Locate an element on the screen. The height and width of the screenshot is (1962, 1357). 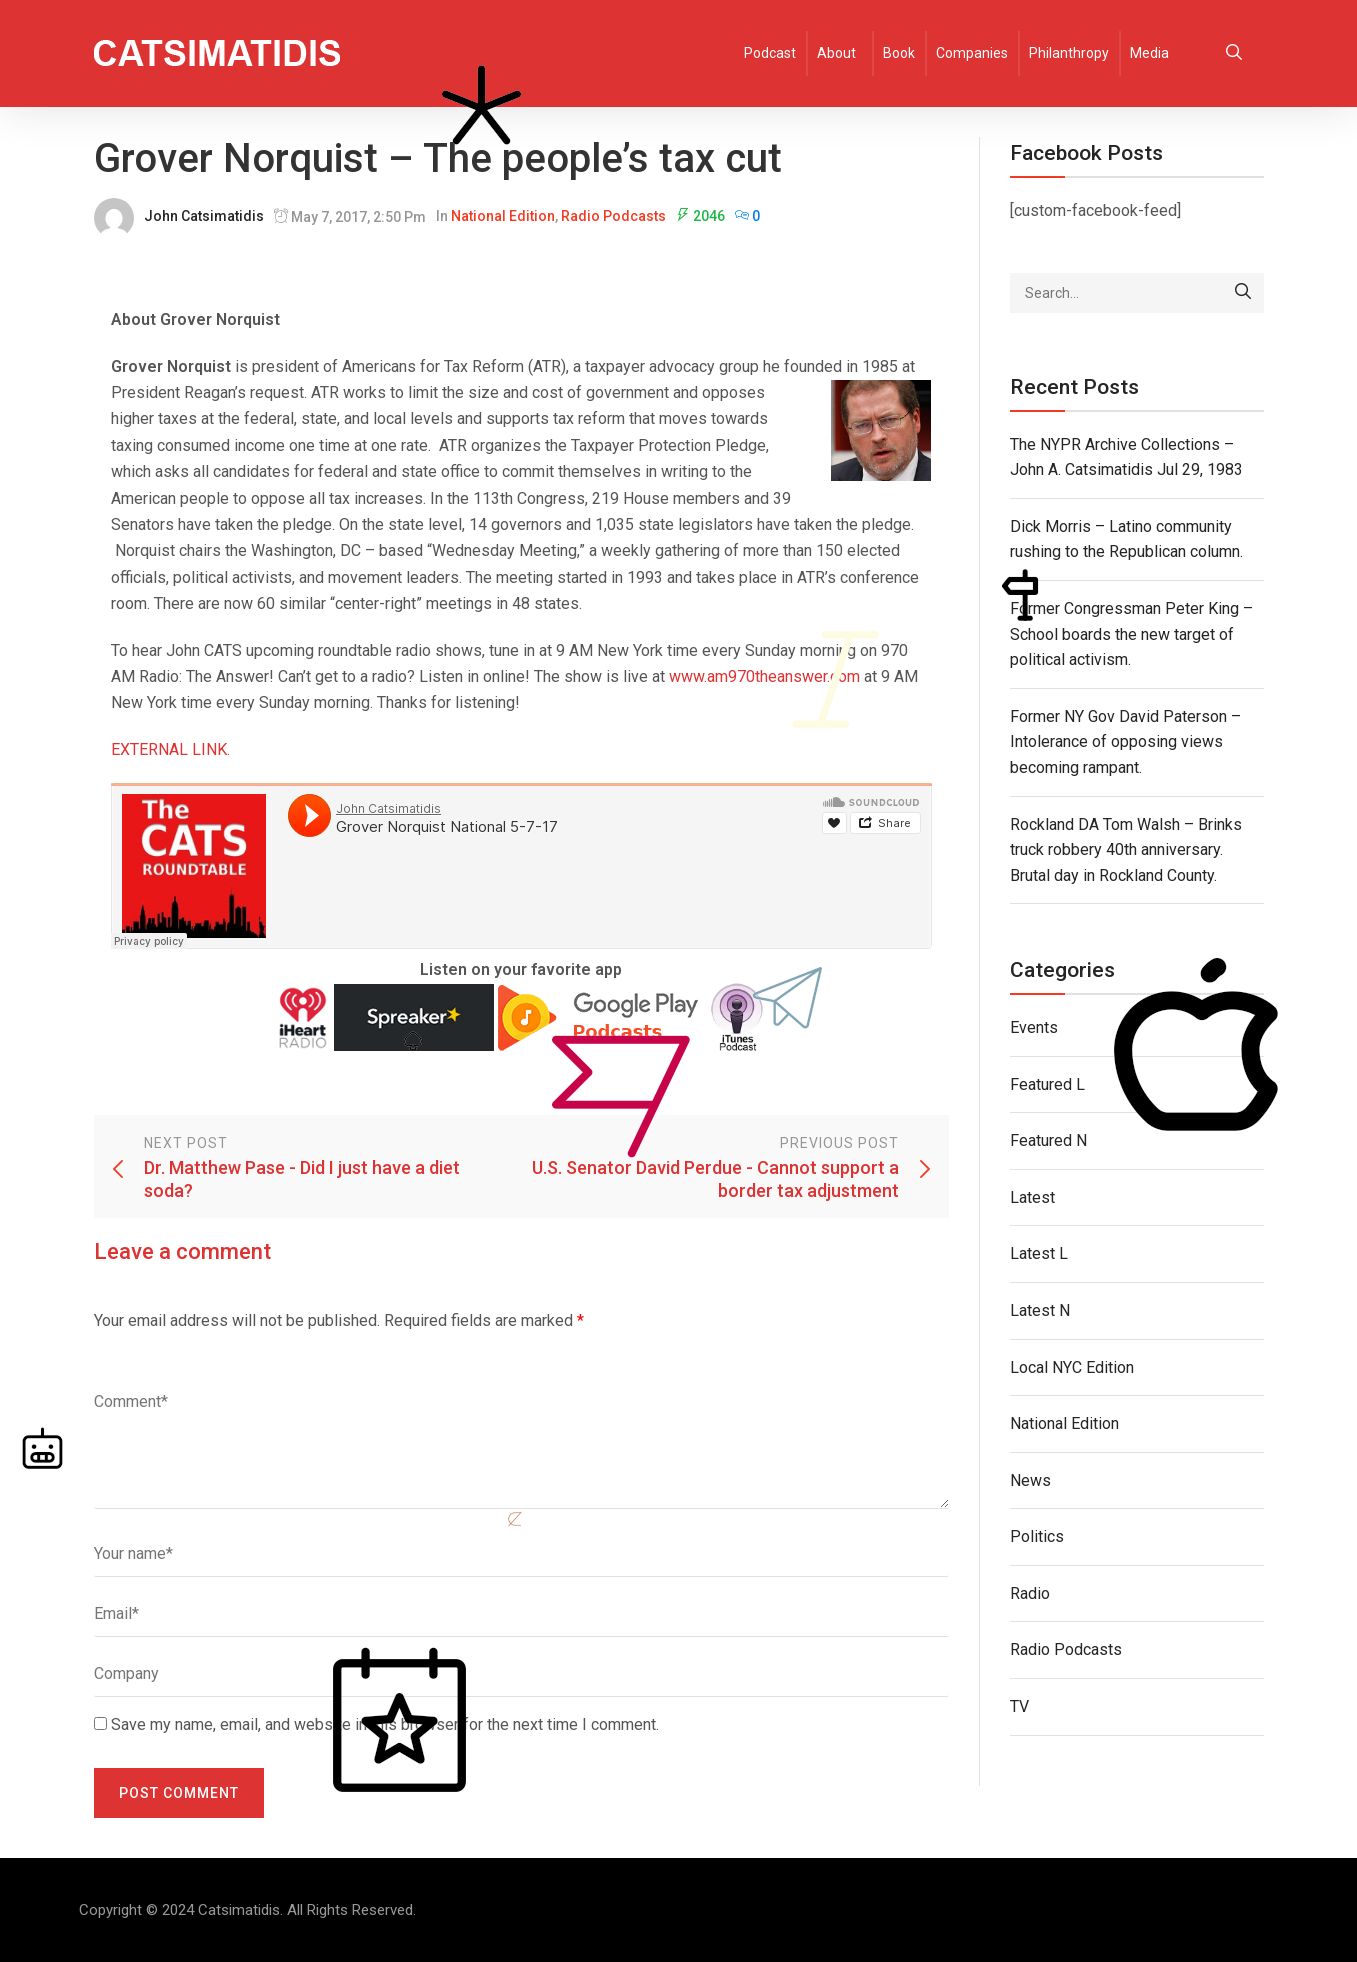
open Telegram app is located at coordinates (790, 999).